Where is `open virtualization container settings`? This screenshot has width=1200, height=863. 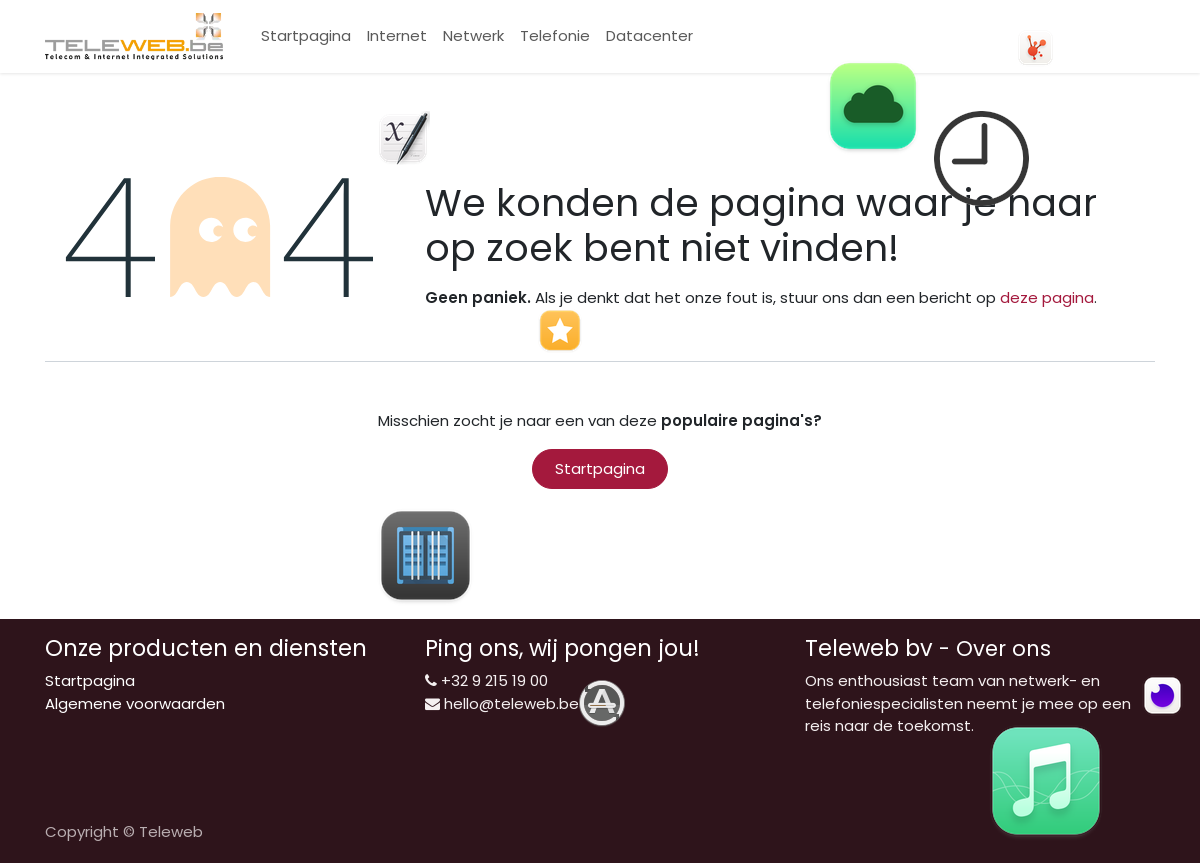 open virtualization container settings is located at coordinates (425, 555).